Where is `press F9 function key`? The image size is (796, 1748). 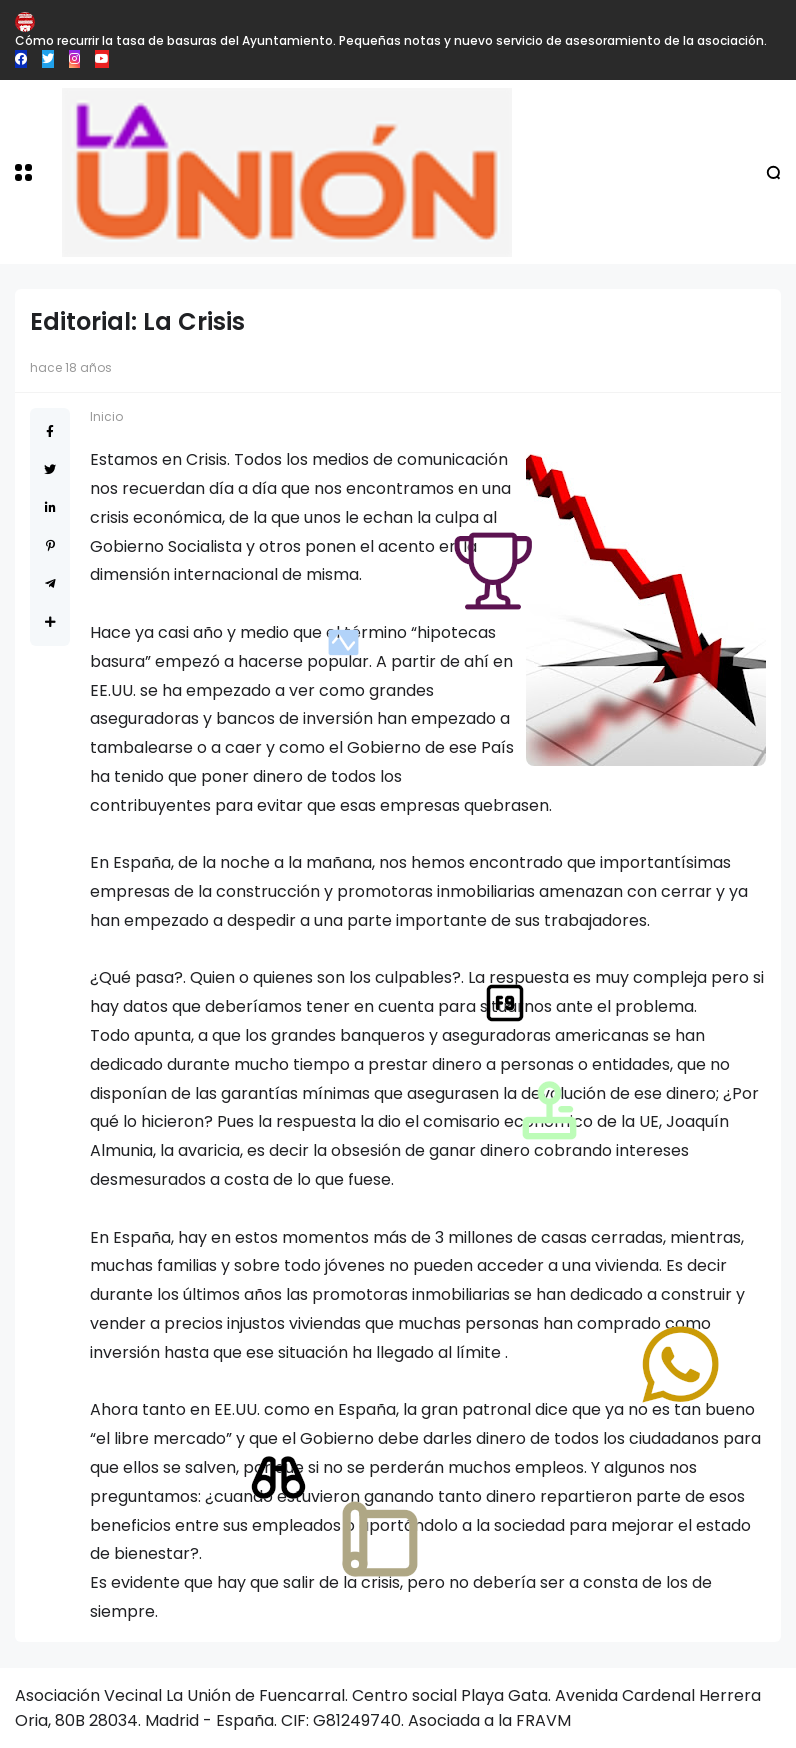
press F9 function key is located at coordinates (505, 1003).